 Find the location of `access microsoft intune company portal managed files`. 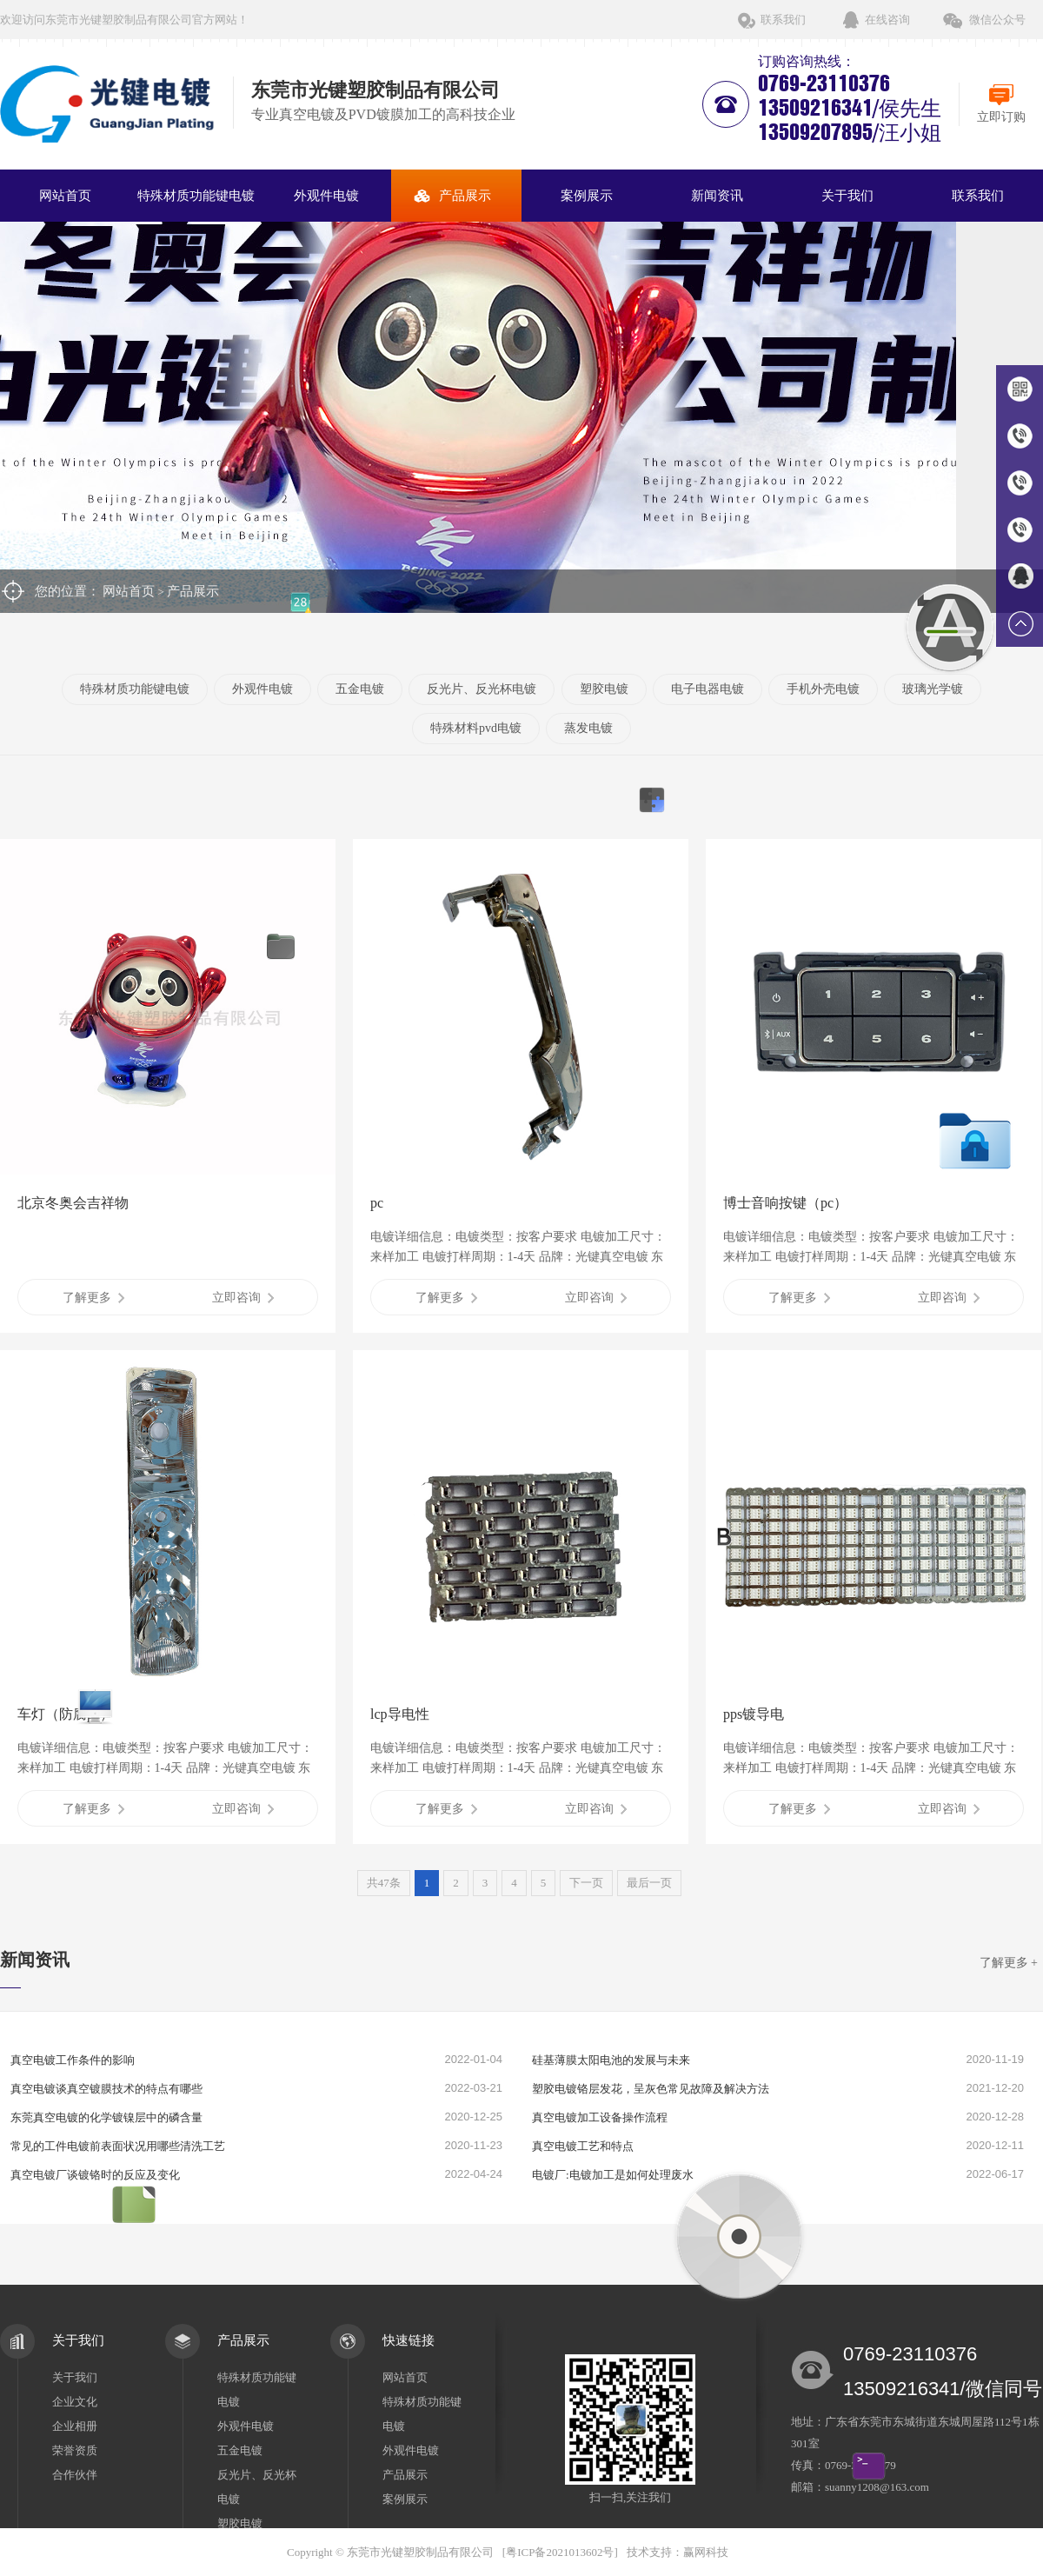

access microsoft intune company portal managed files is located at coordinates (974, 1142).